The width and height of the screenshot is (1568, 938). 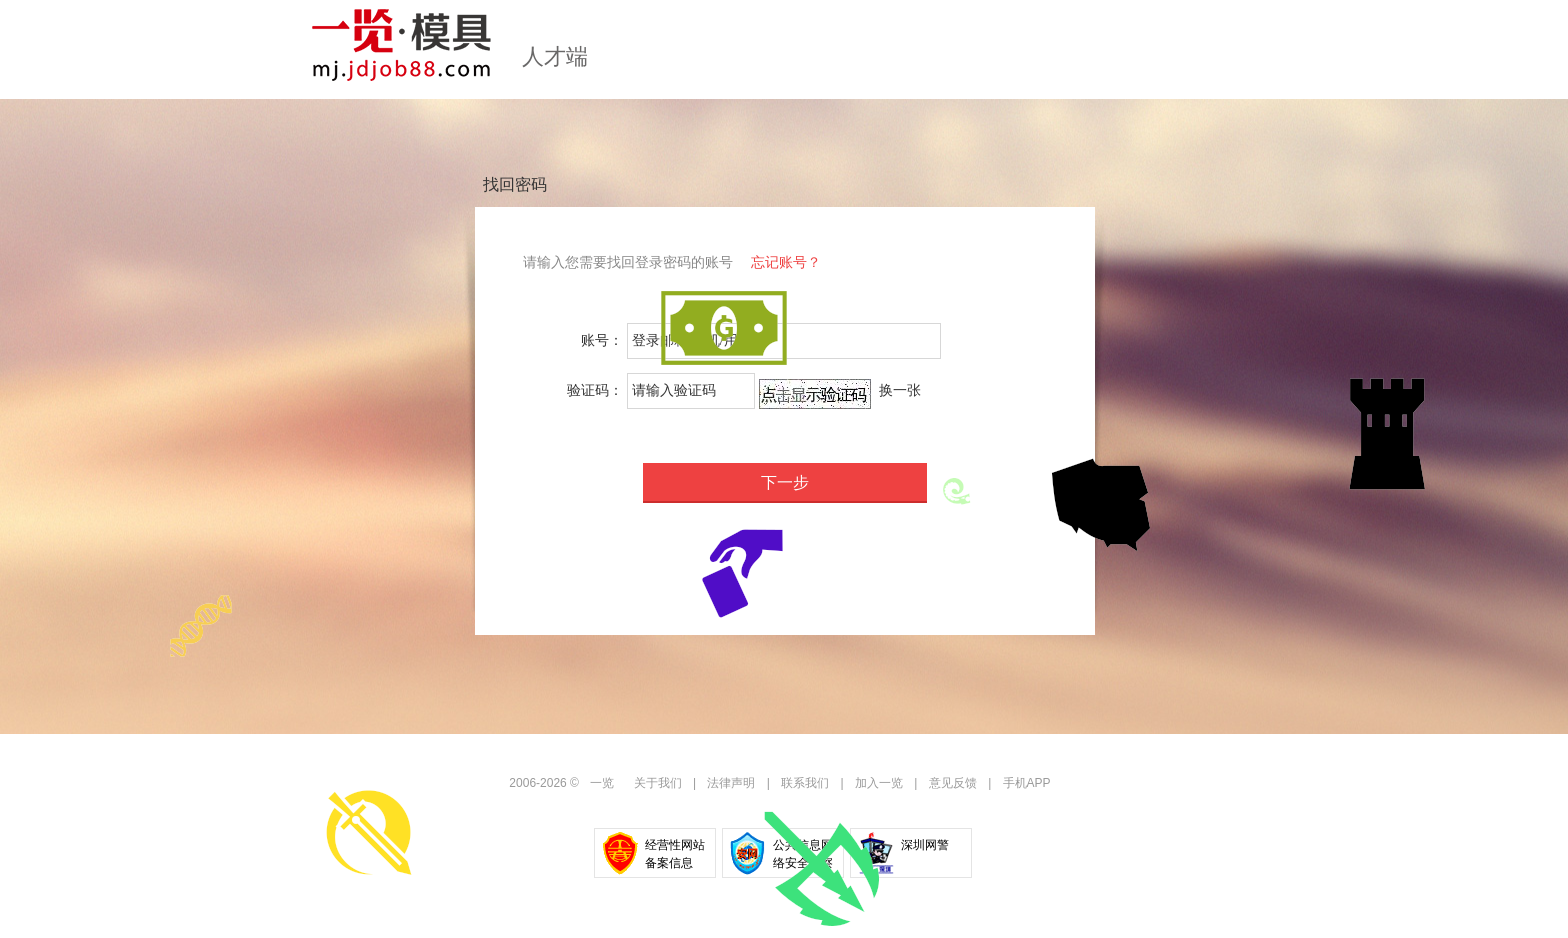 What do you see at coordinates (1101, 505) in the screenshot?
I see `select Poland as your country or region` at bounding box center [1101, 505].